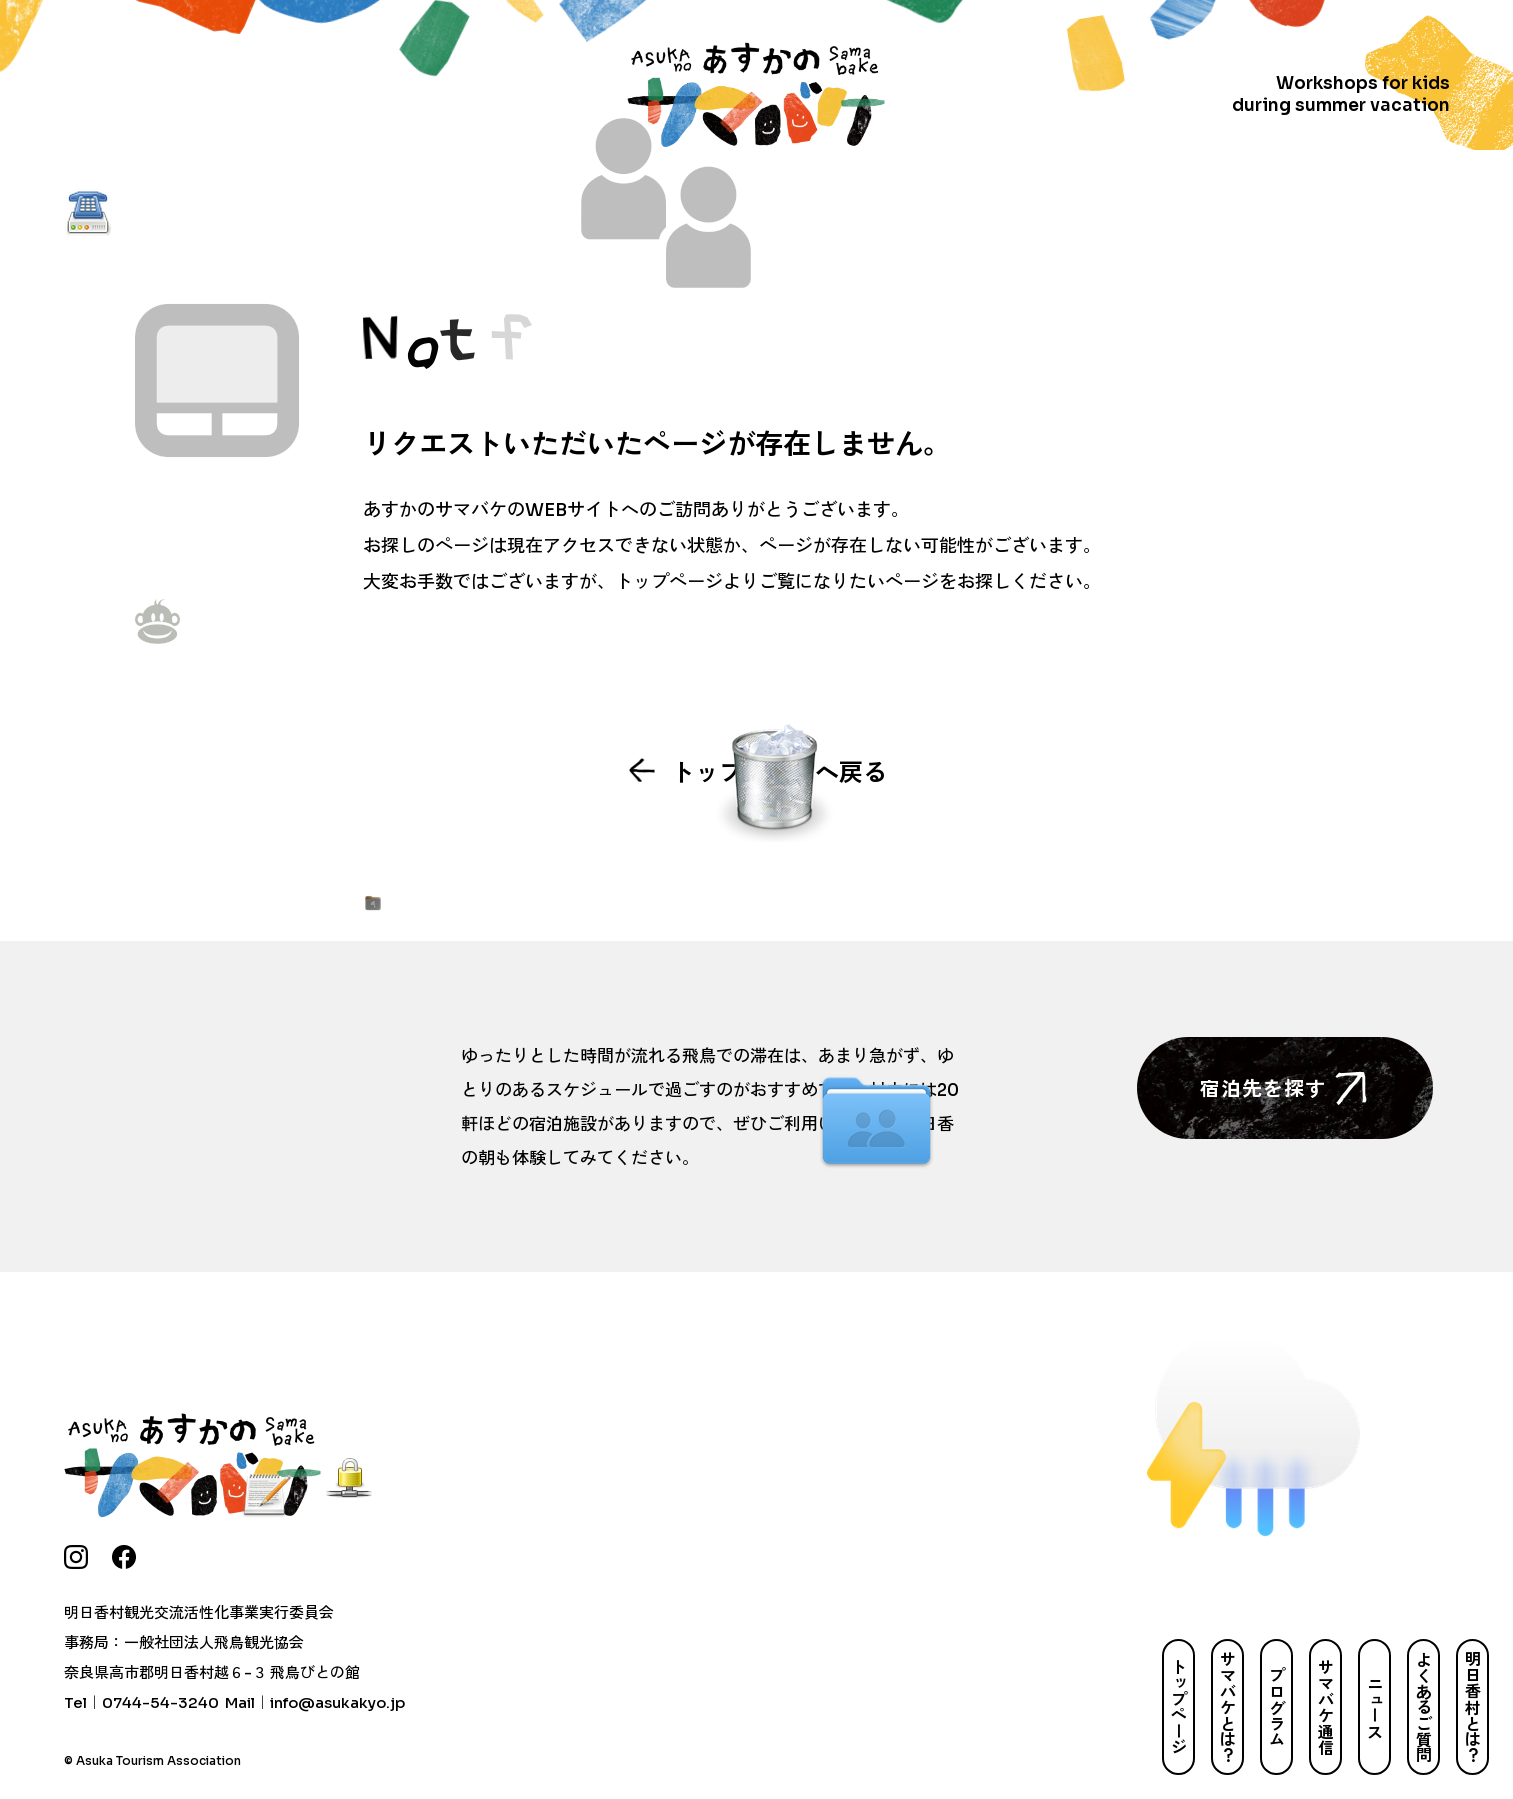  I want to click on indicates stormy weather conditions, so click(1253, 1433).